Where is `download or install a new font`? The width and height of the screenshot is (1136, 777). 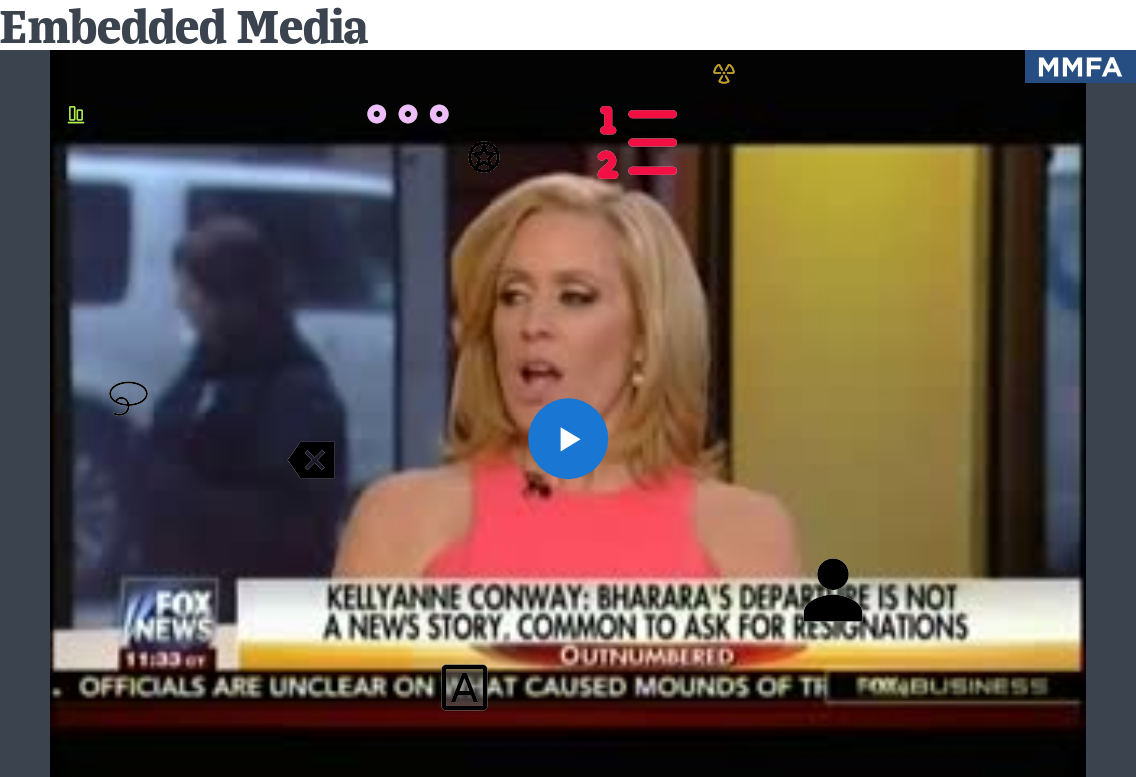 download or install a new font is located at coordinates (464, 687).